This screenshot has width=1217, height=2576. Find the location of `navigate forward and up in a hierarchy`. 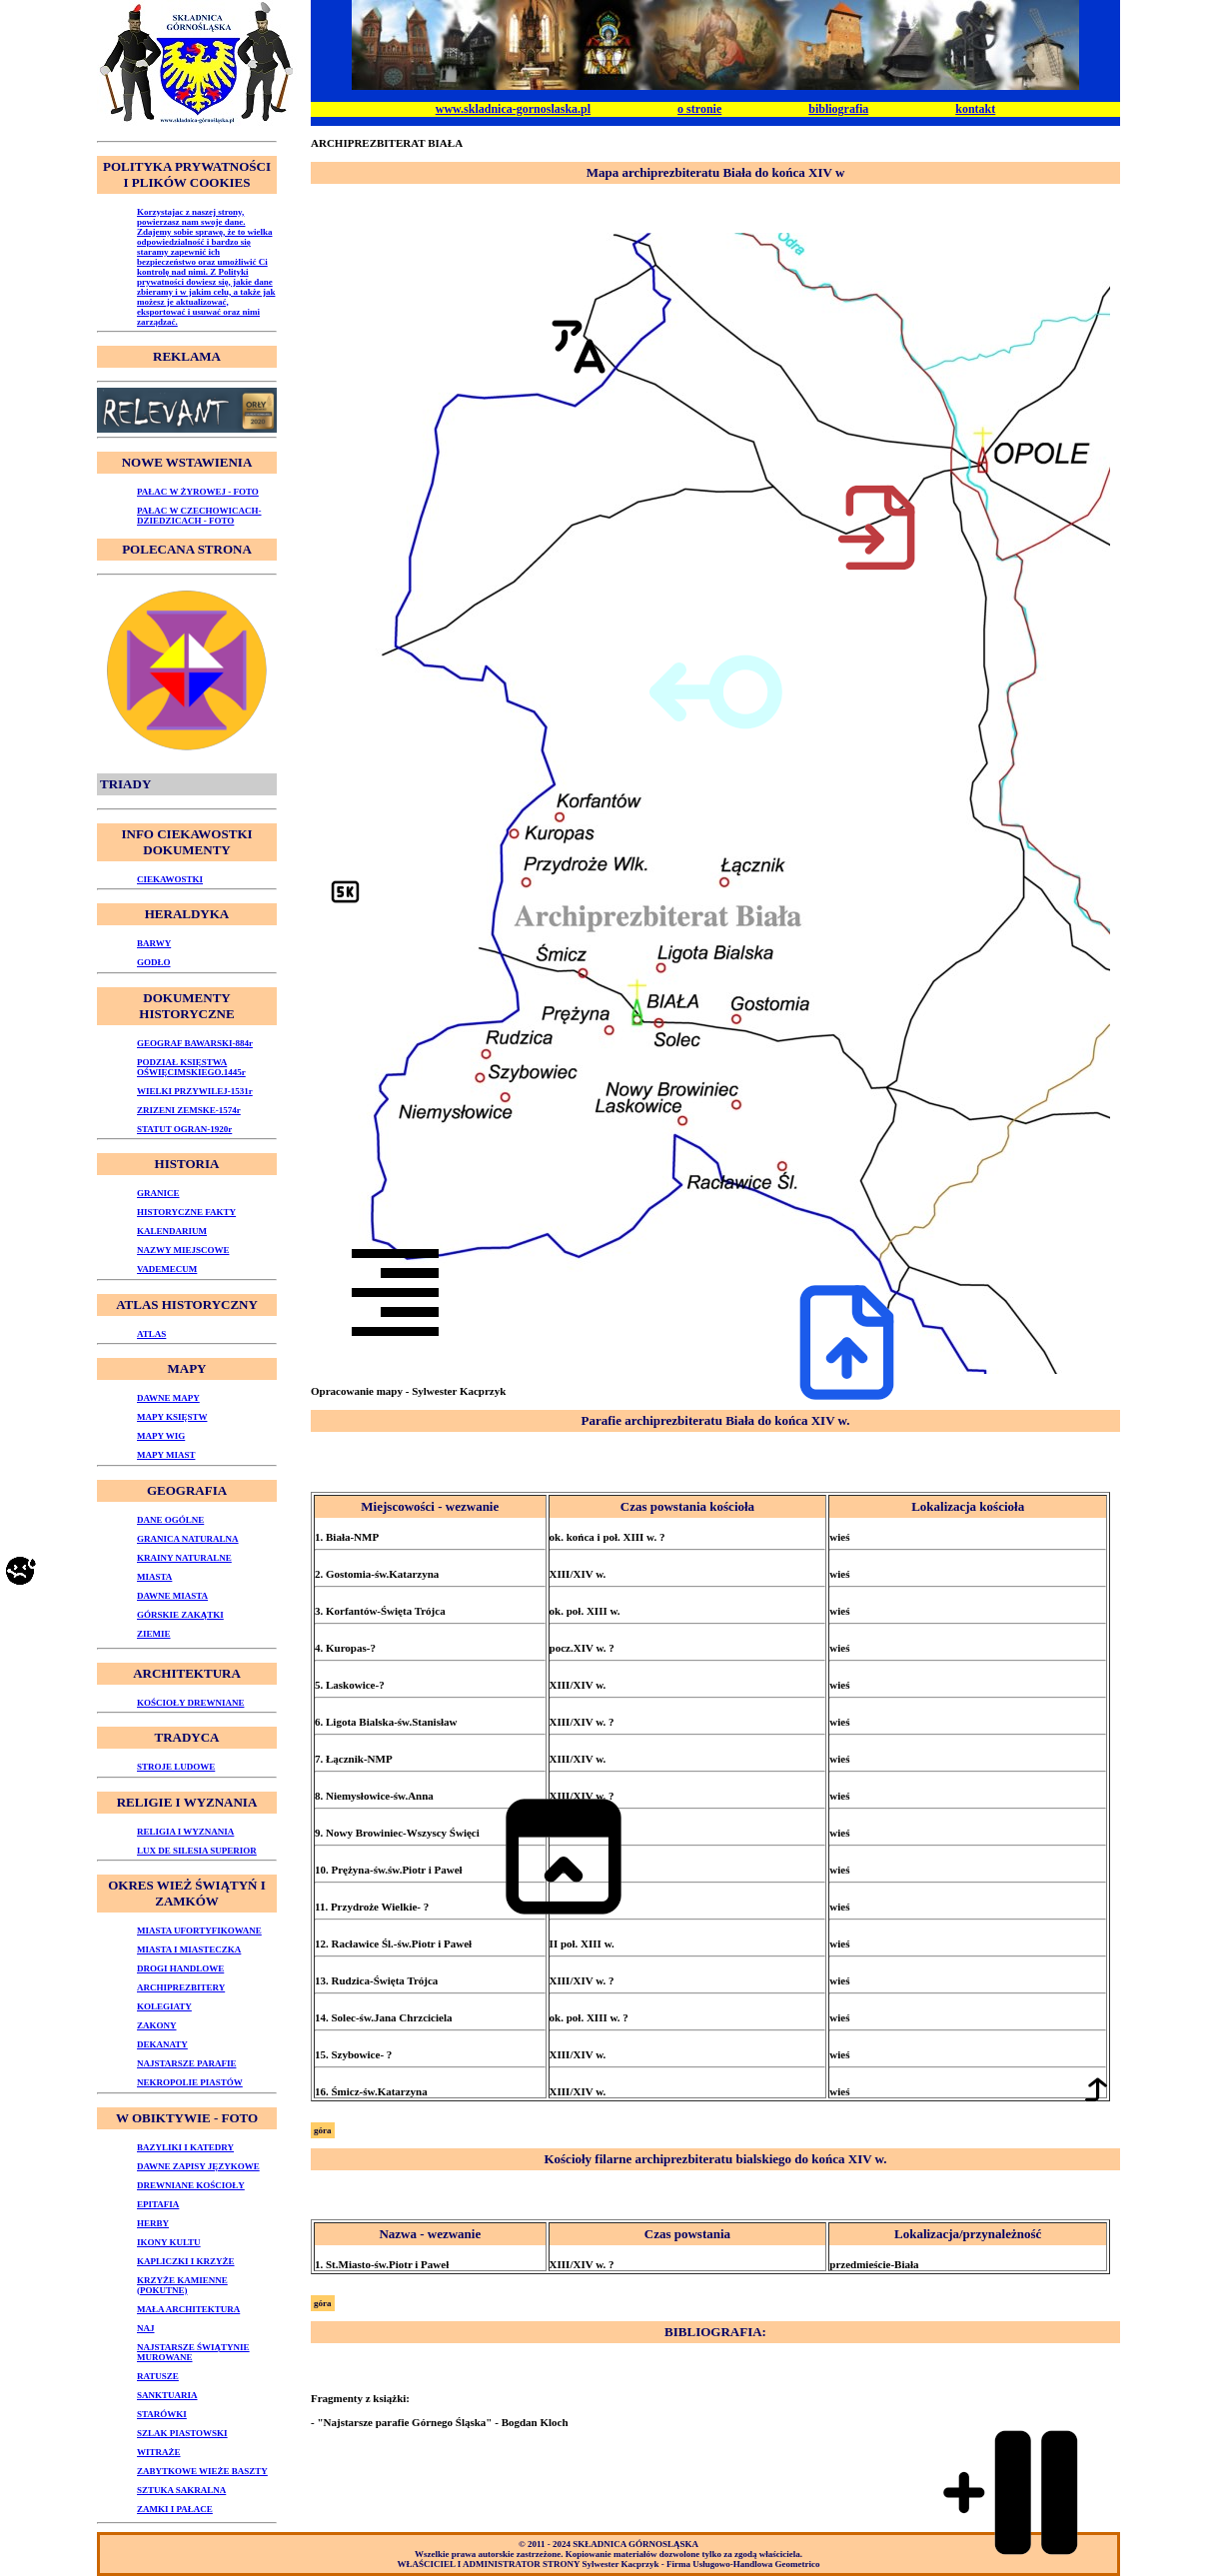

navigate forward and up in a hierarchy is located at coordinates (1096, 2090).